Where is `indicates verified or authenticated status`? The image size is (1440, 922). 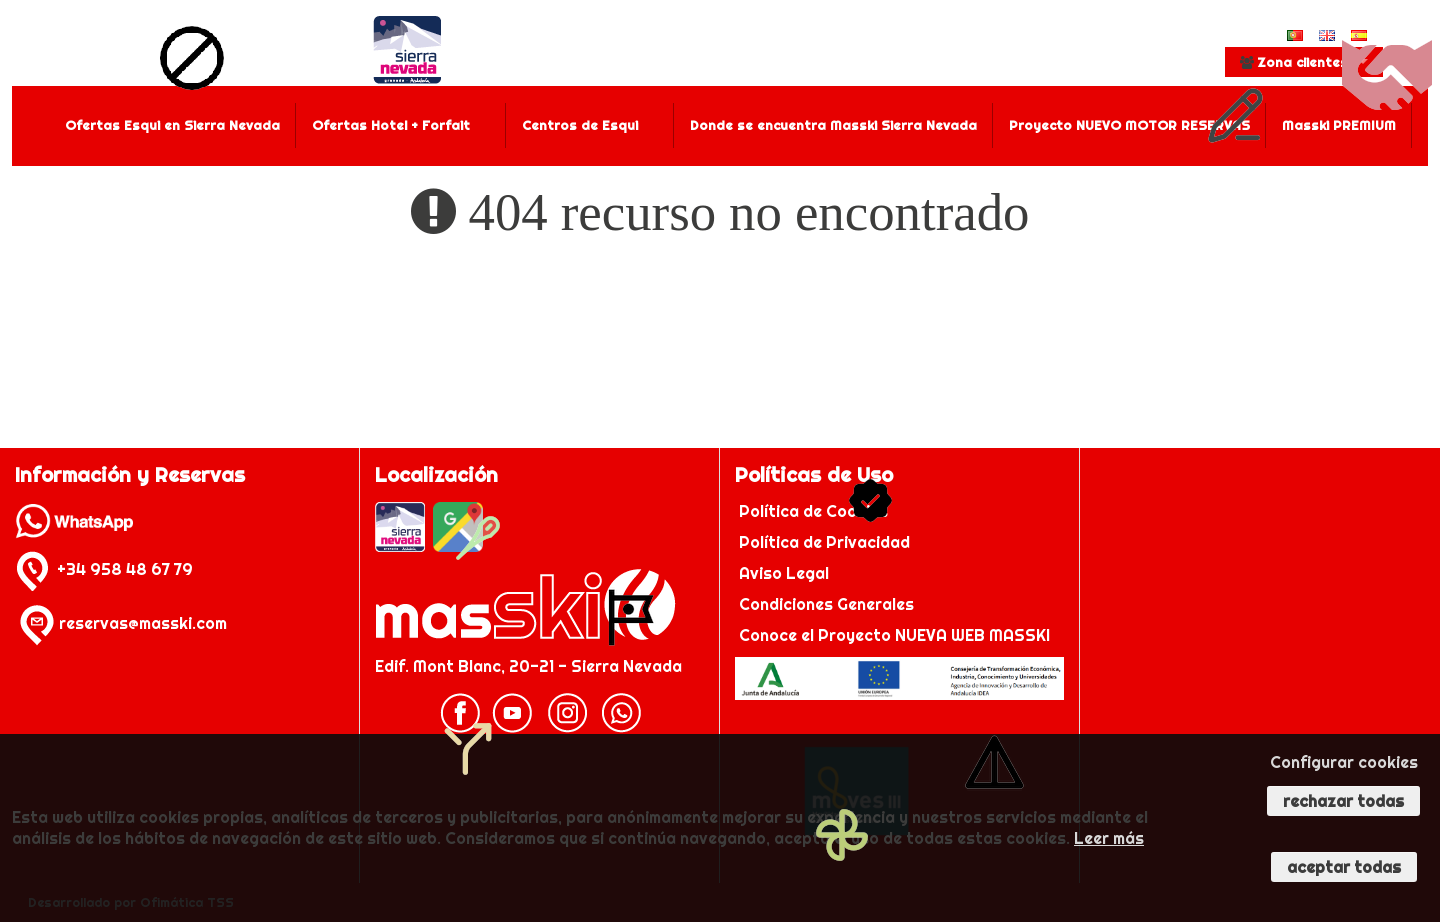 indicates verified or authenticated status is located at coordinates (870, 500).